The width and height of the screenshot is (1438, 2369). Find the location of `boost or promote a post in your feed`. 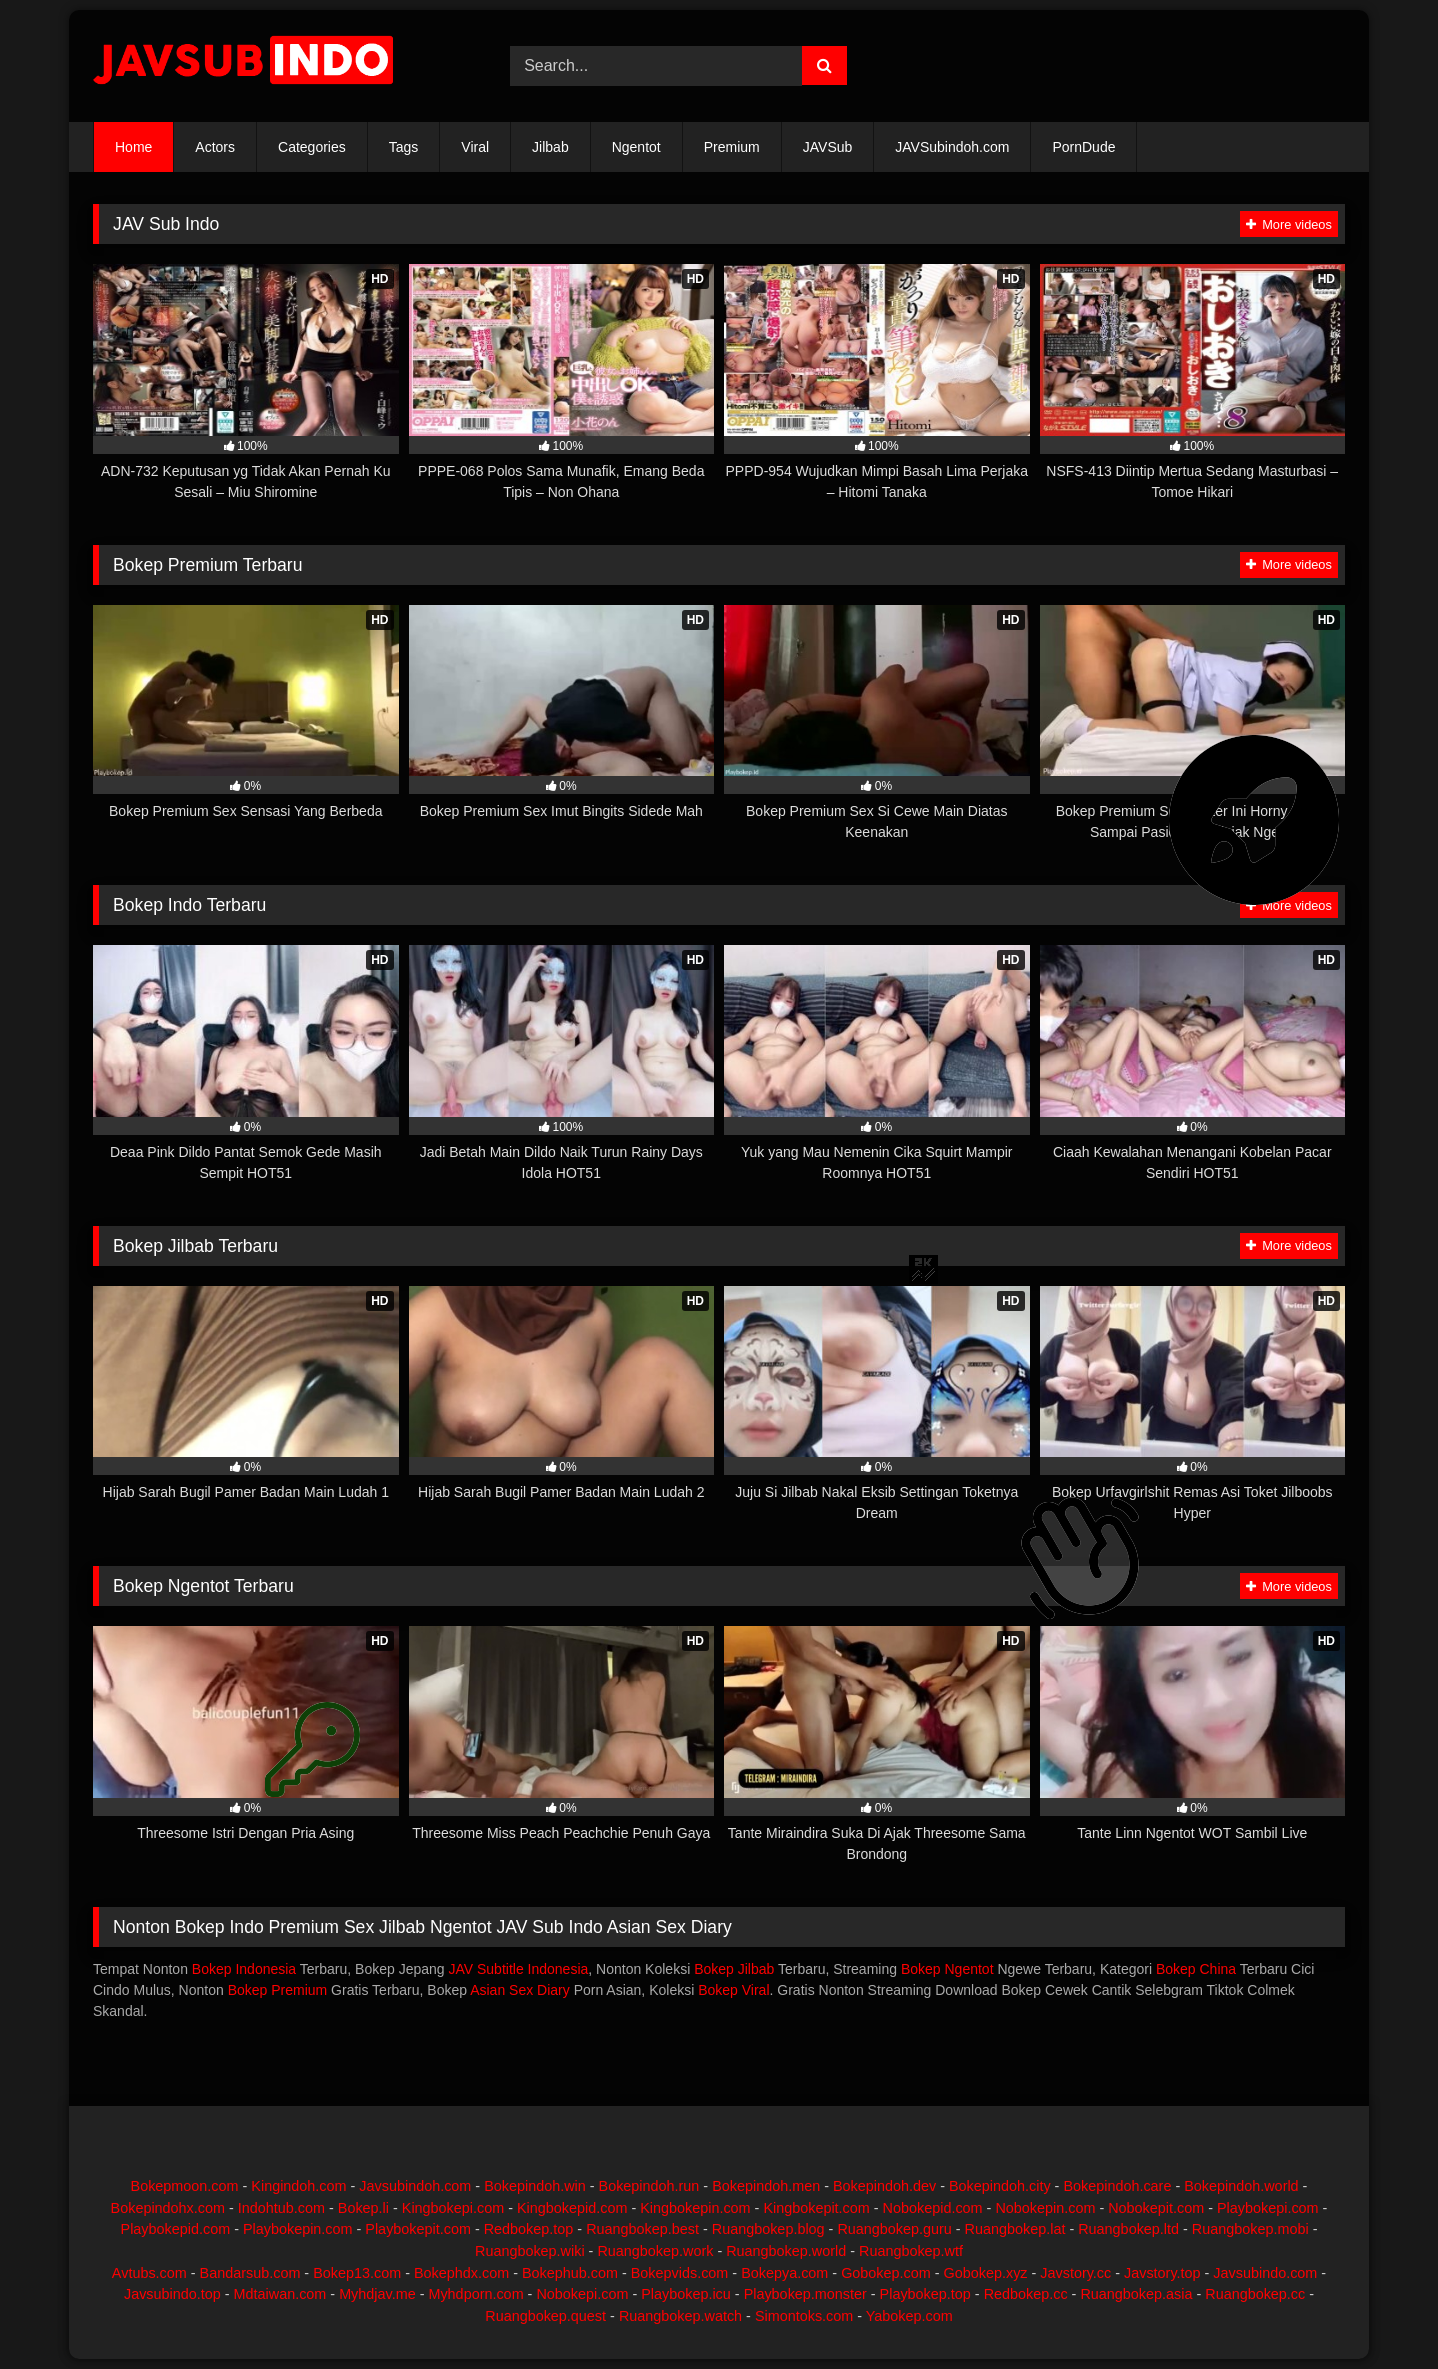

boost or promote a post in your feed is located at coordinates (1254, 820).